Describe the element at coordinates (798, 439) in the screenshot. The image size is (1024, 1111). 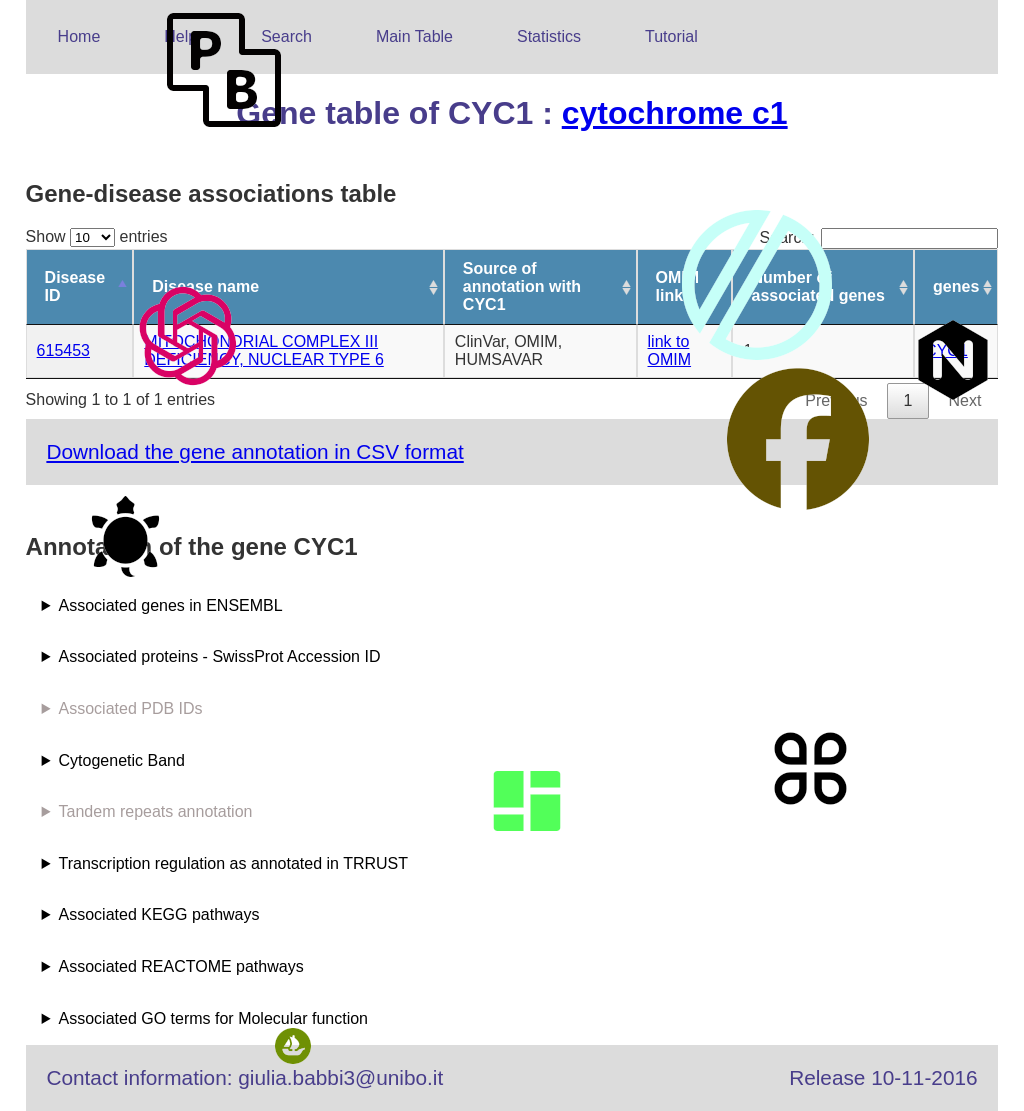
I see `open the Facebook app` at that location.